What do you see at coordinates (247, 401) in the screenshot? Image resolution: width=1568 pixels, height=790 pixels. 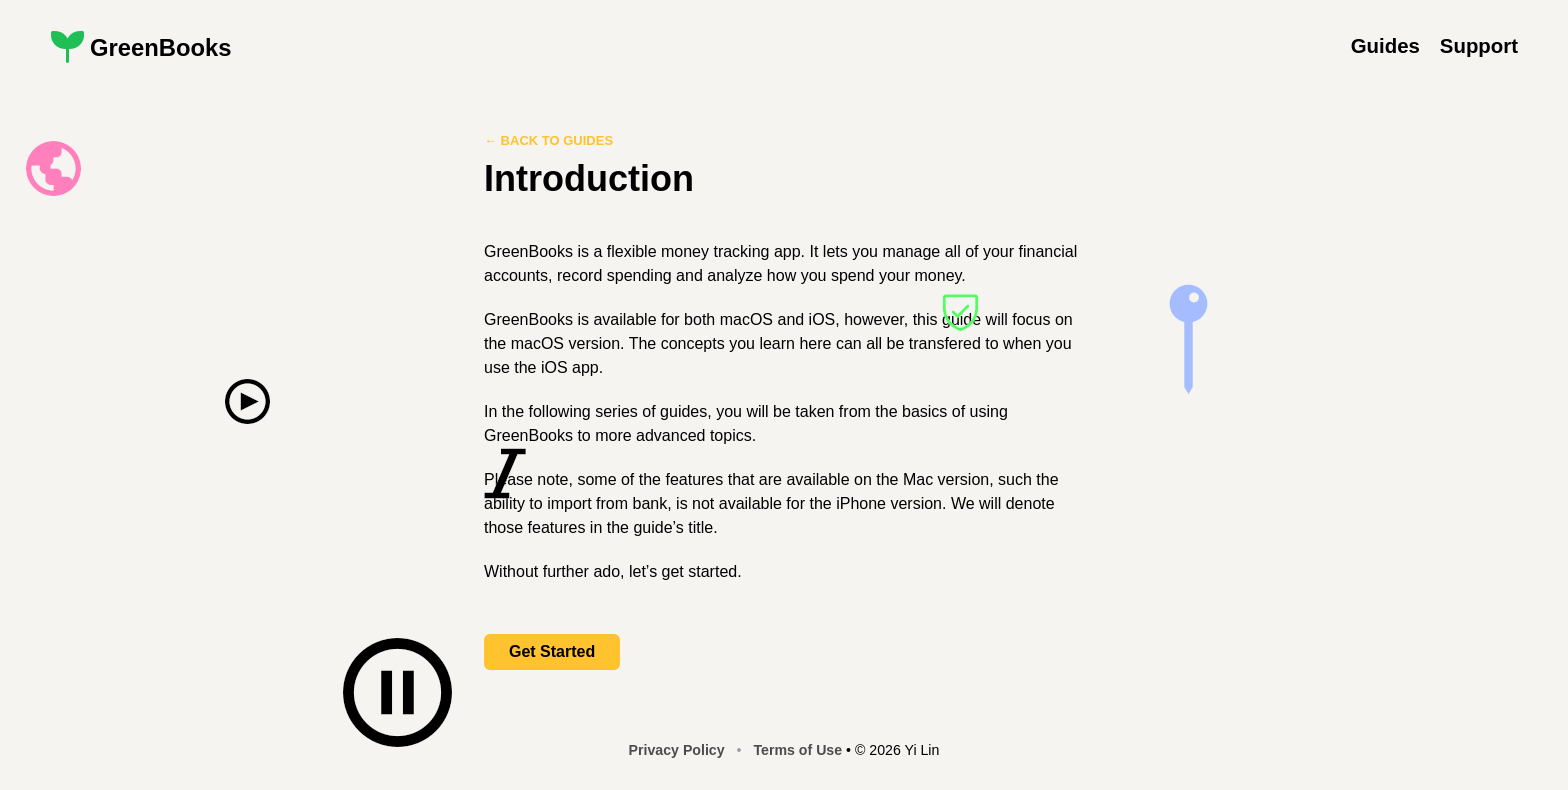 I see `play media or video content` at bounding box center [247, 401].